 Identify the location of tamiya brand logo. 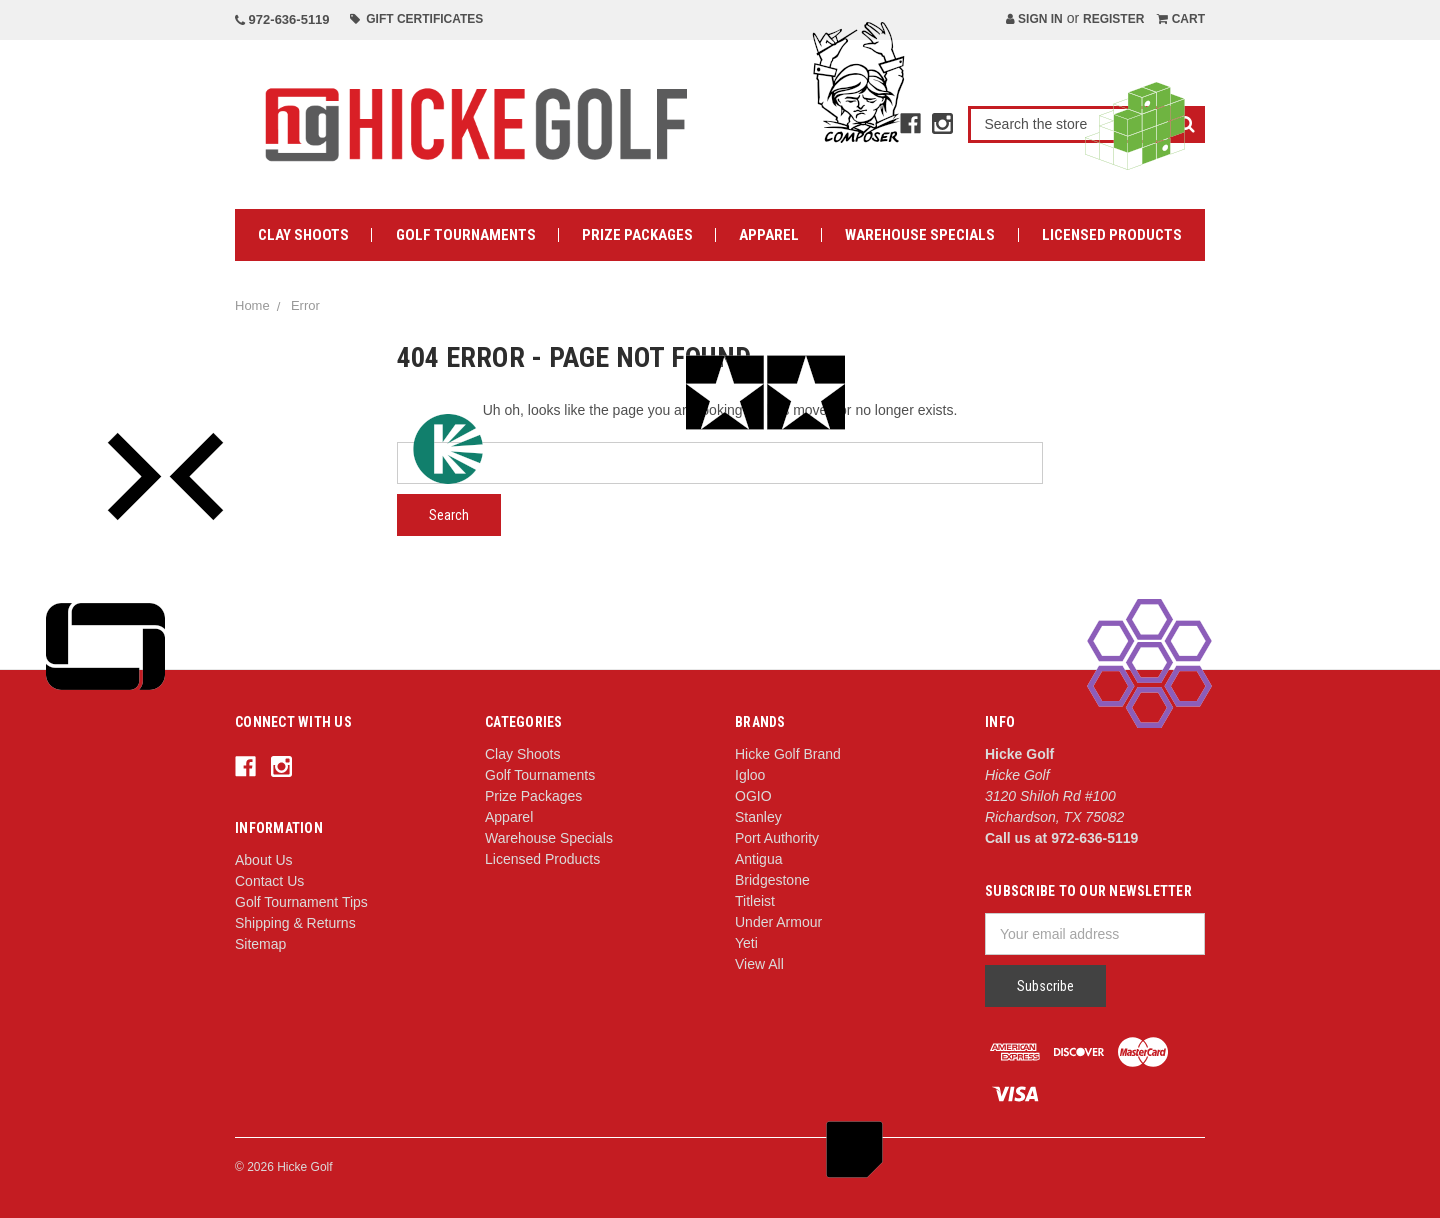
(765, 392).